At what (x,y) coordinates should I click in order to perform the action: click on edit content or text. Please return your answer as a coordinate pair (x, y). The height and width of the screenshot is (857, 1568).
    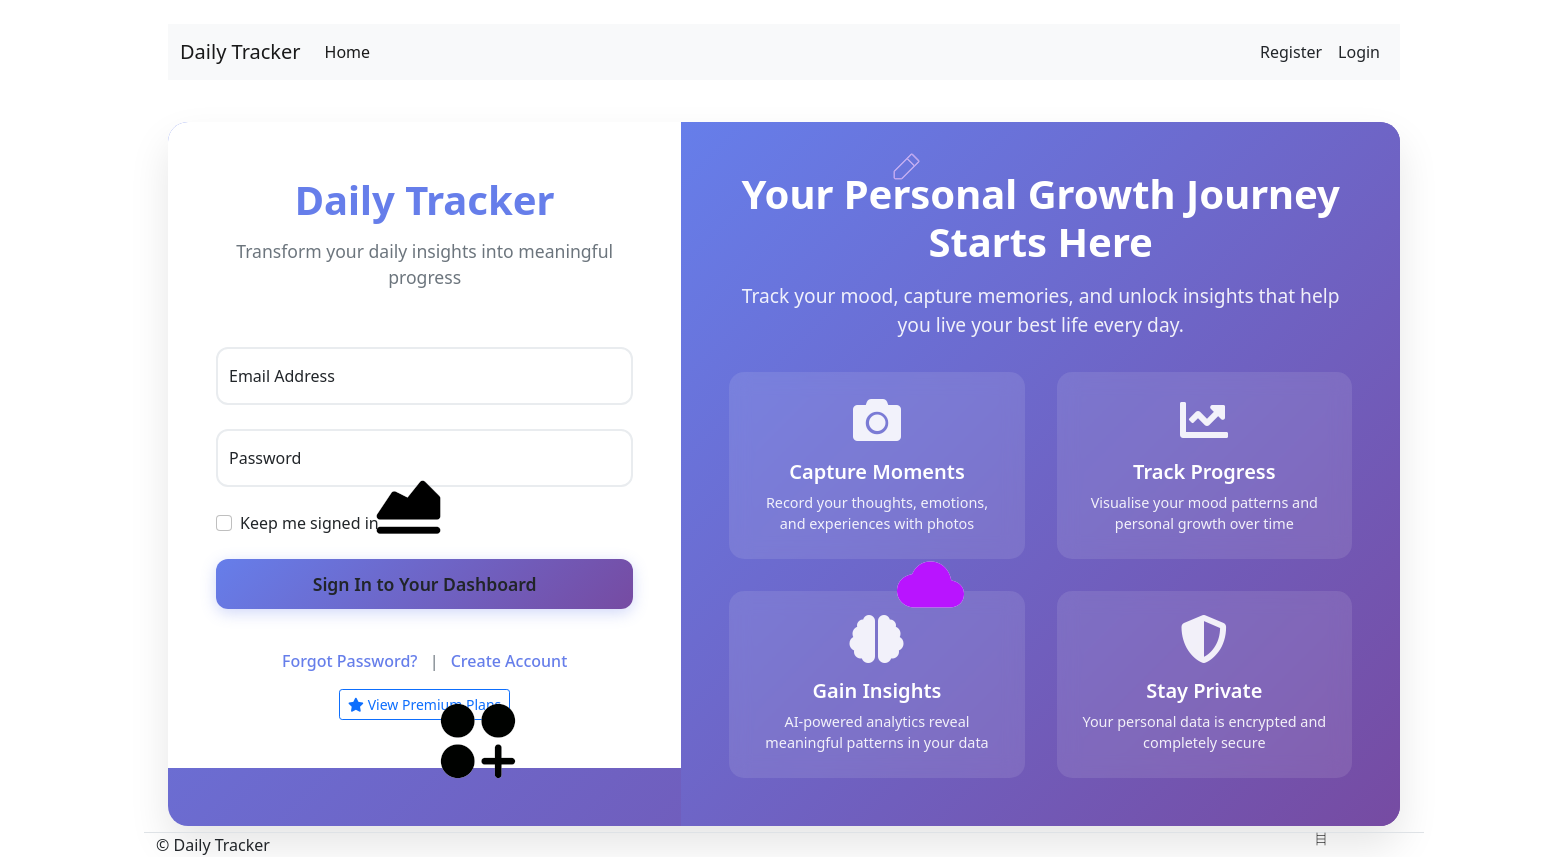
    Looking at the image, I should click on (906, 167).